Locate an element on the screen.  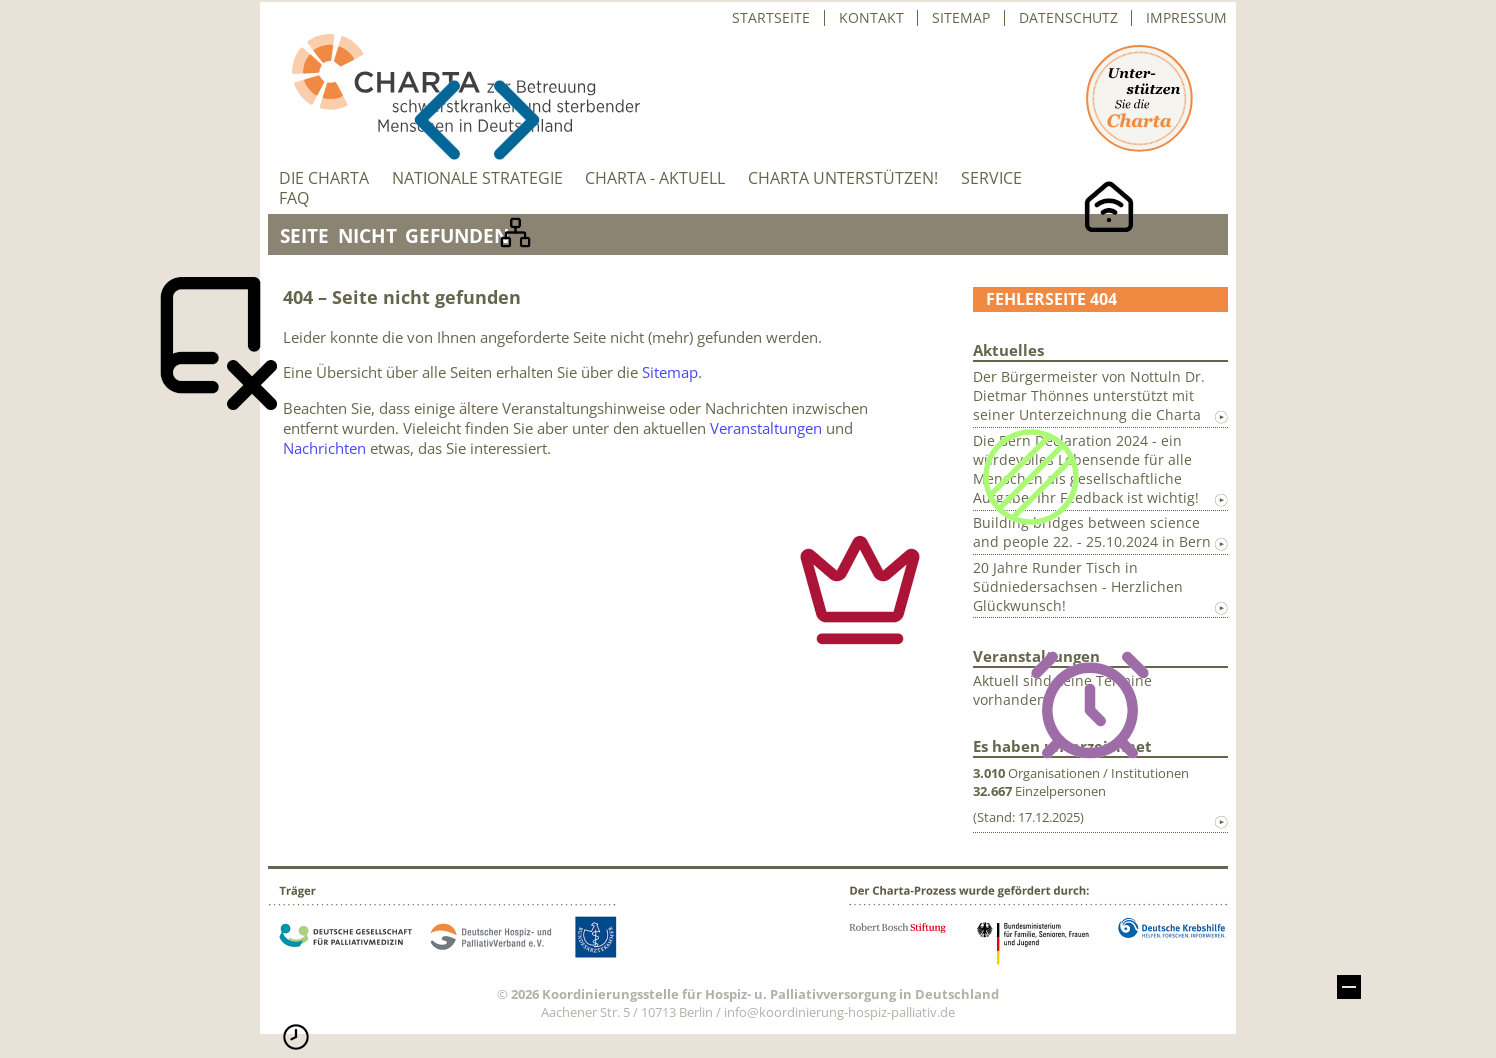
access smart home settings is located at coordinates (1109, 208).